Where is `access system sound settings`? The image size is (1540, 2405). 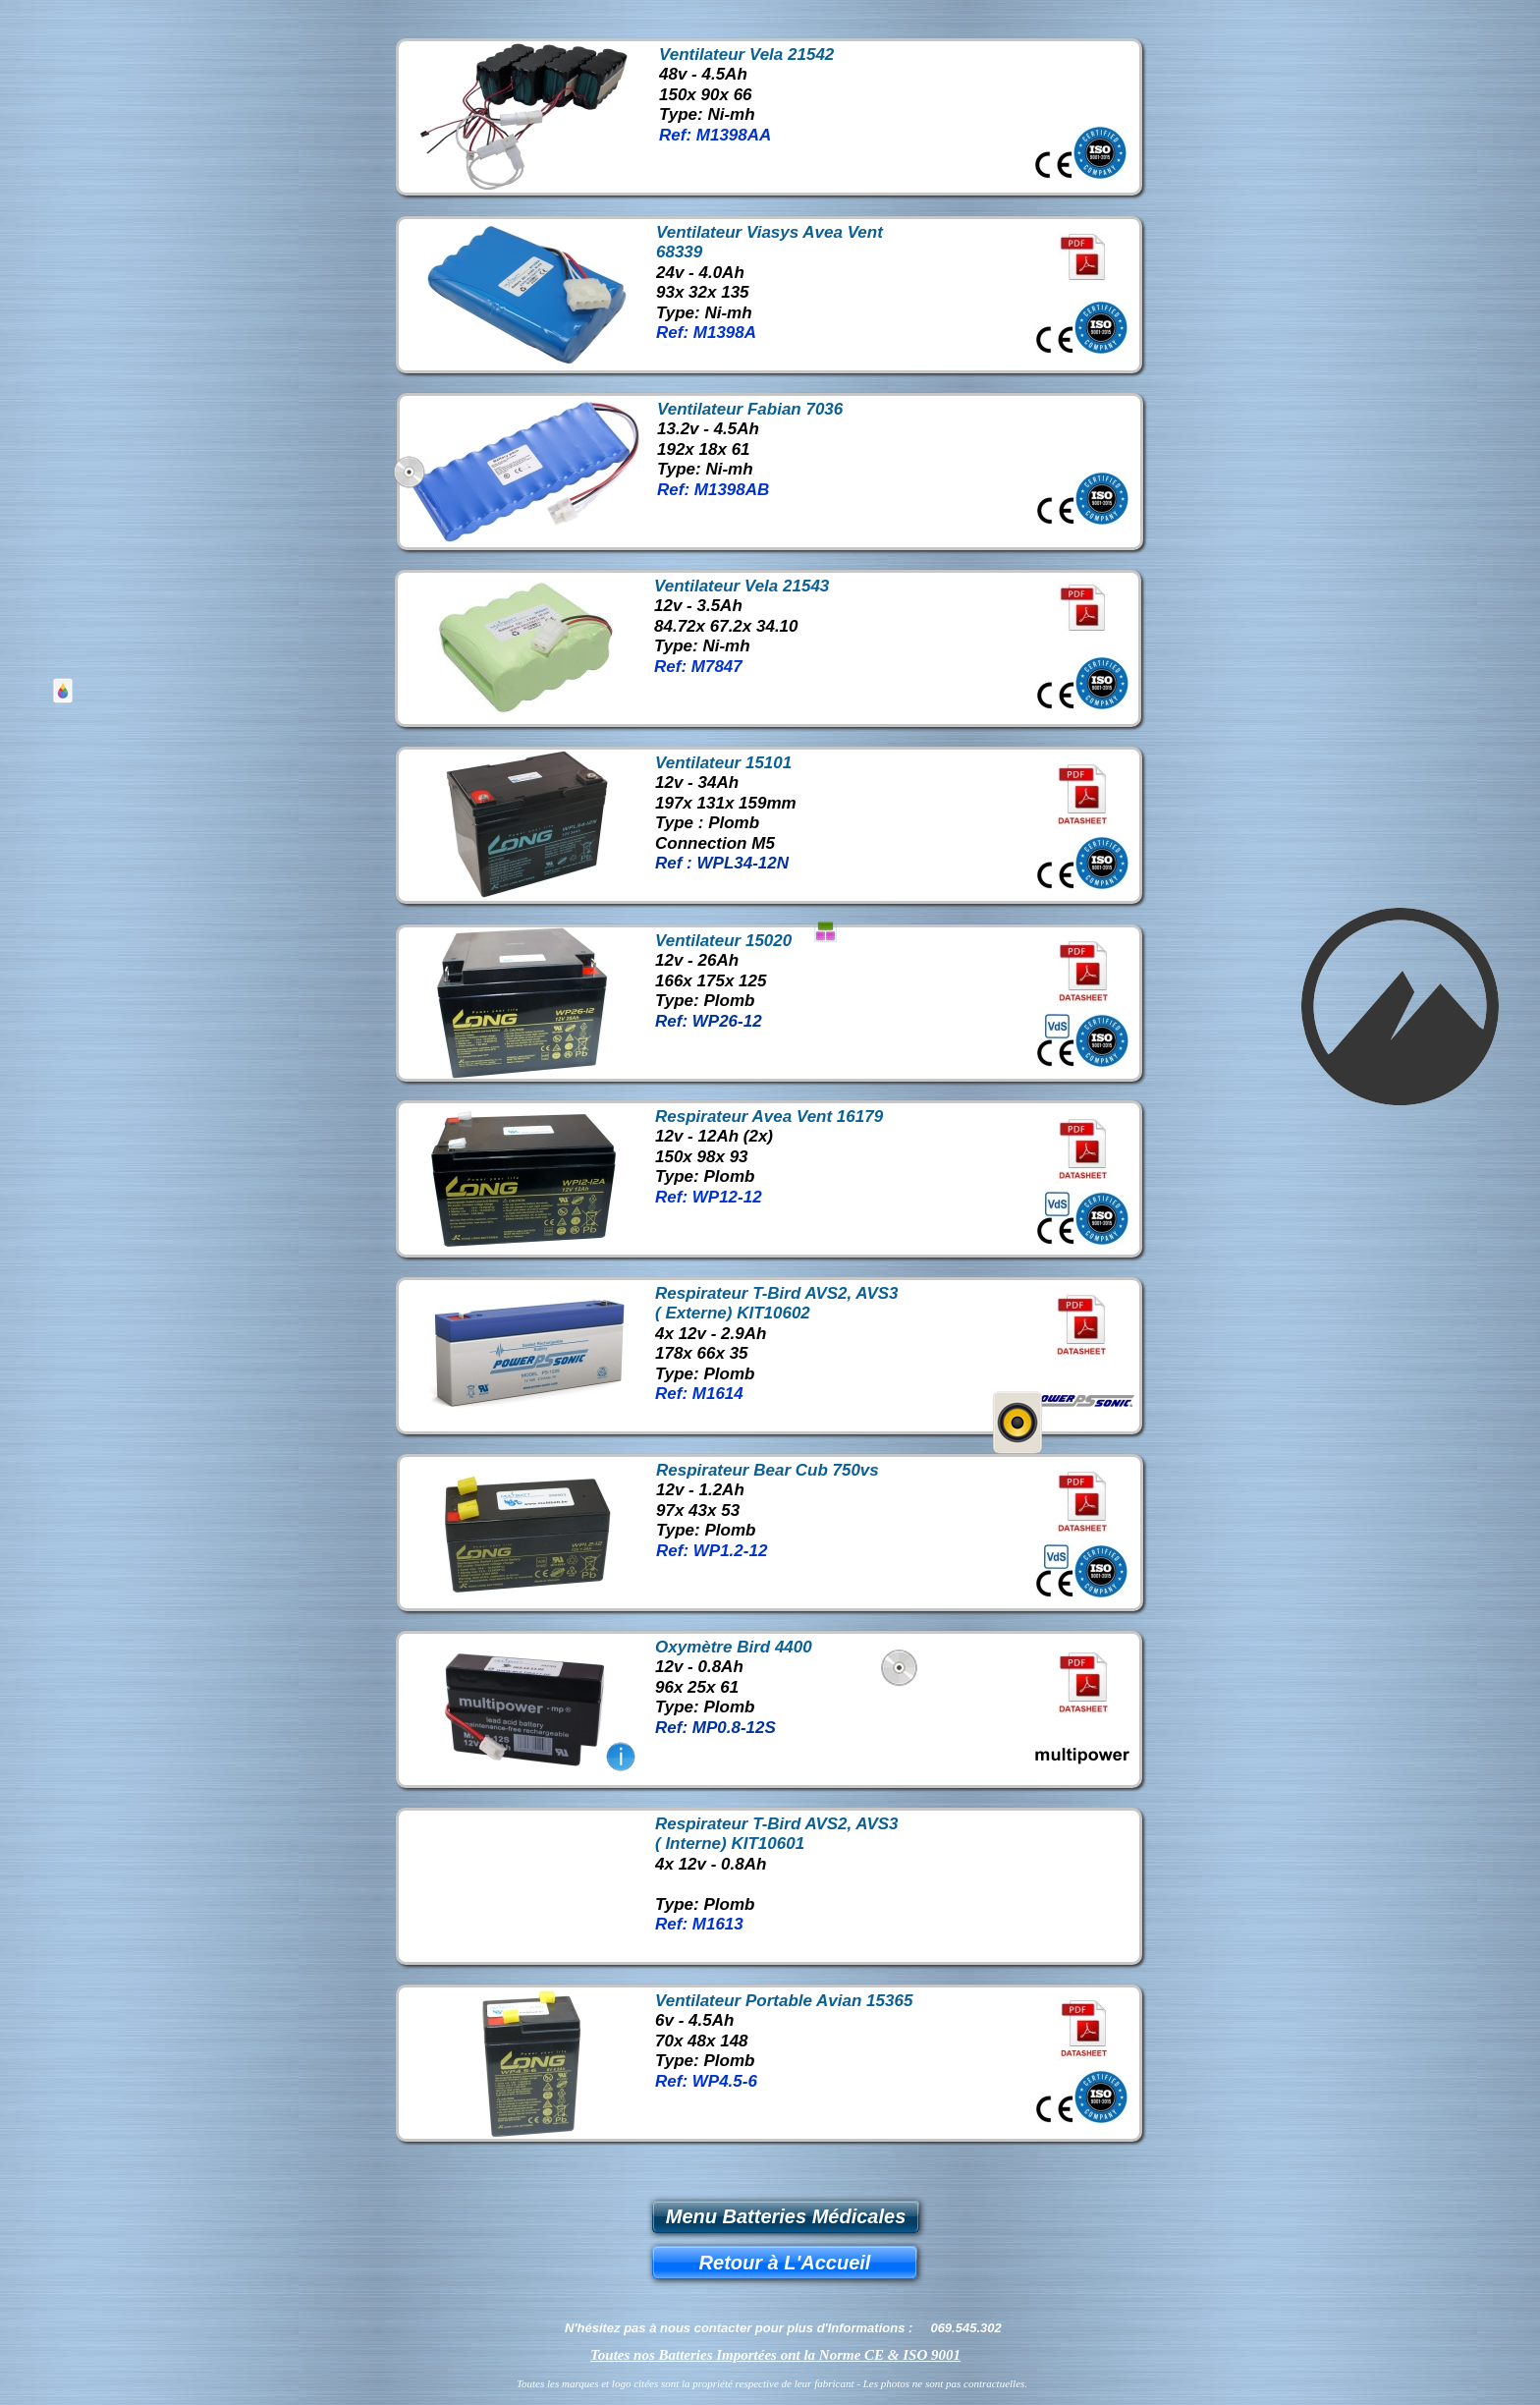 access system sound settings is located at coordinates (1018, 1423).